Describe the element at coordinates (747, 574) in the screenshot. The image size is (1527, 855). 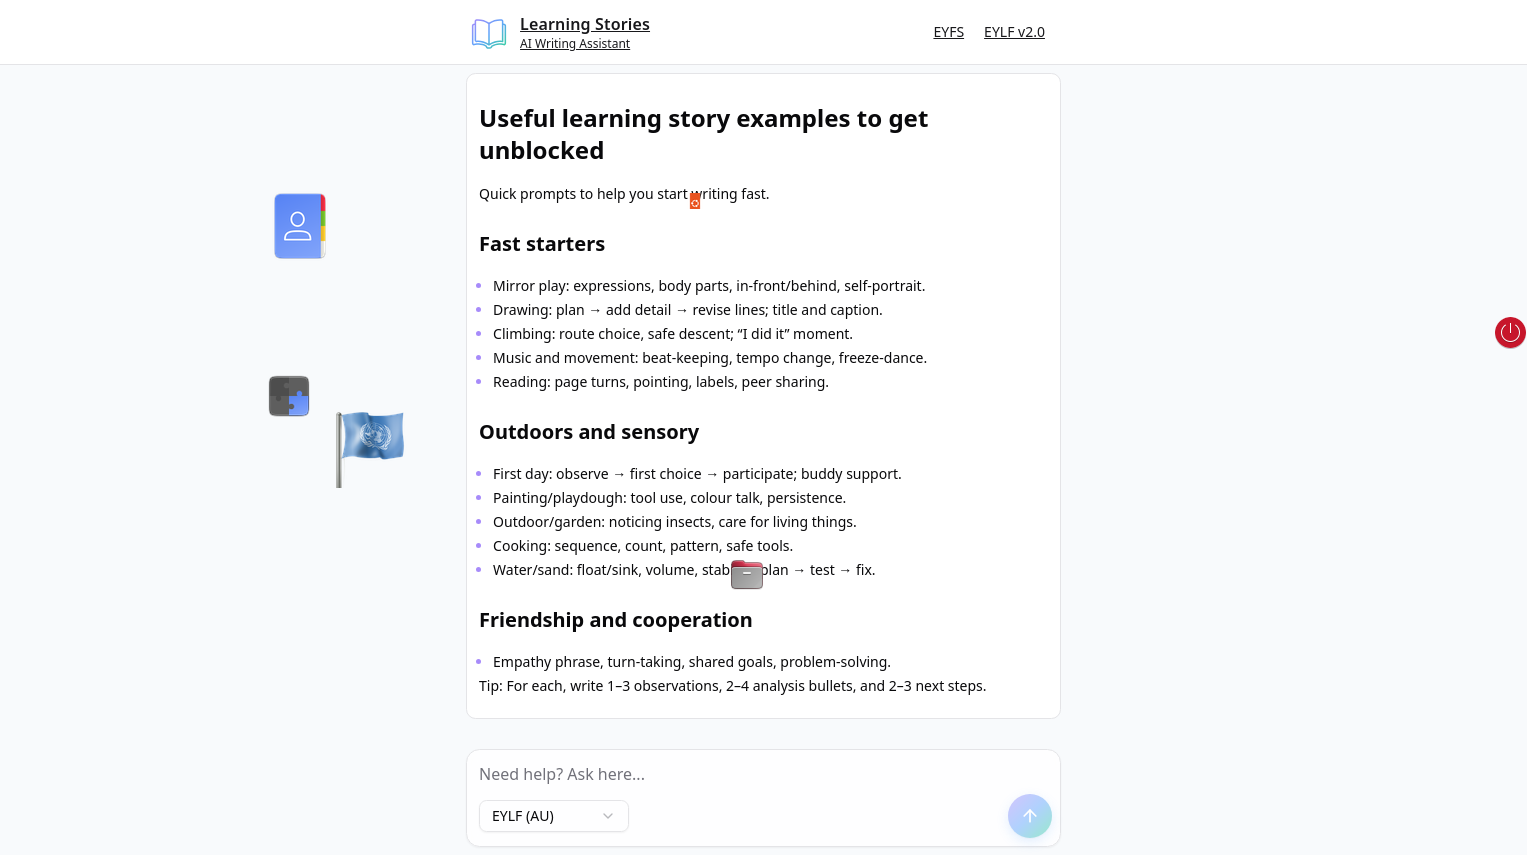
I see `open the nautilus file manager` at that location.